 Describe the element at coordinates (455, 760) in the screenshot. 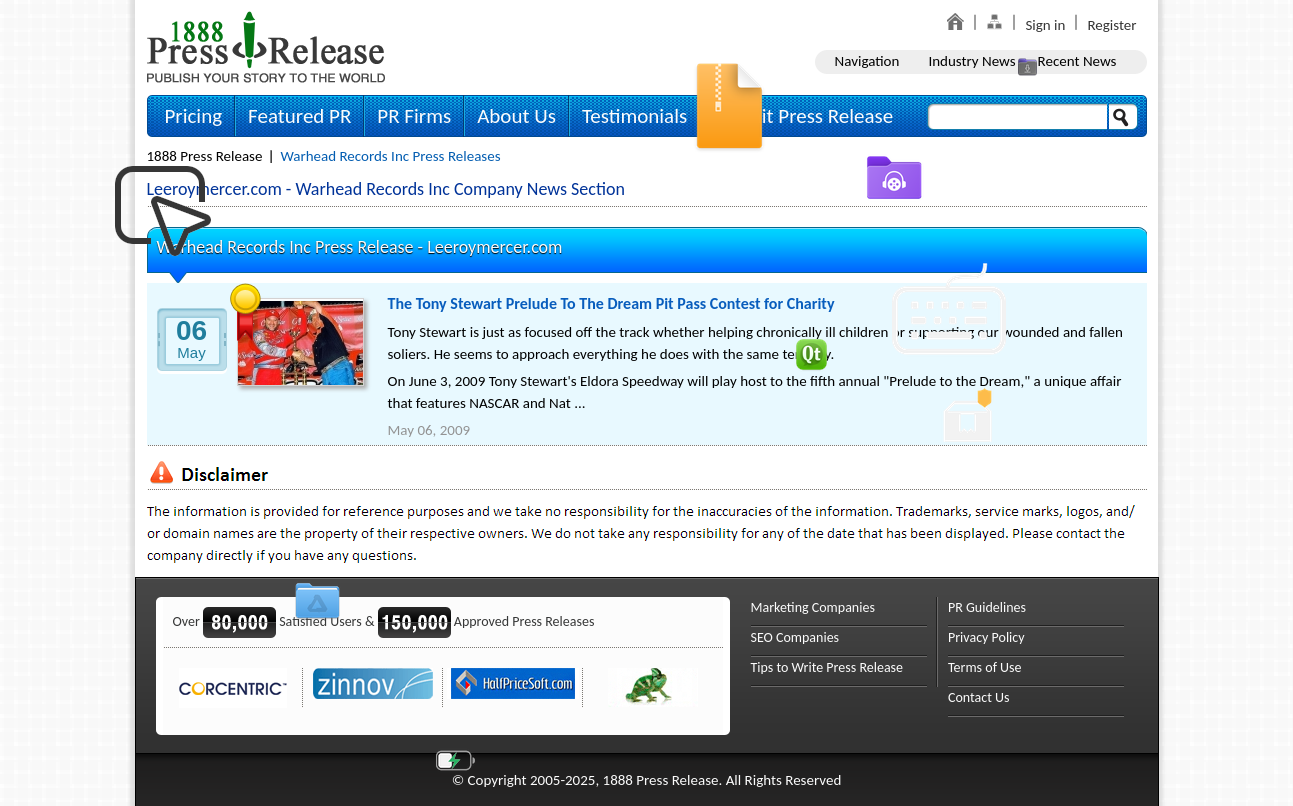

I see `battery at 40% and currently charging` at that location.